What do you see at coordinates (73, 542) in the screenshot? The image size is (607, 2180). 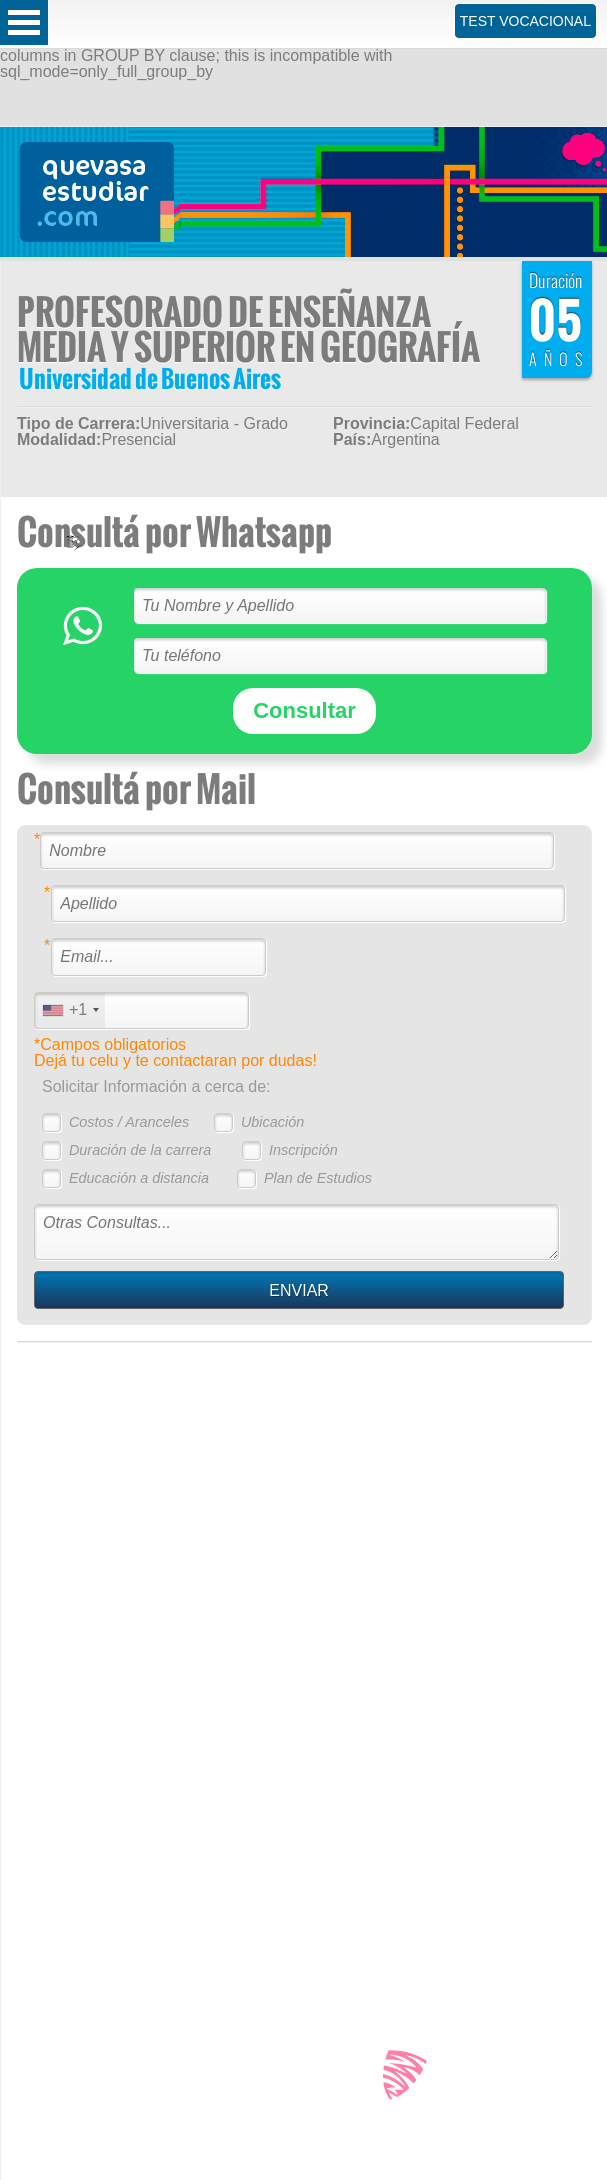 I see `access sewing or crafting tools` at bounding box center [73, 542].